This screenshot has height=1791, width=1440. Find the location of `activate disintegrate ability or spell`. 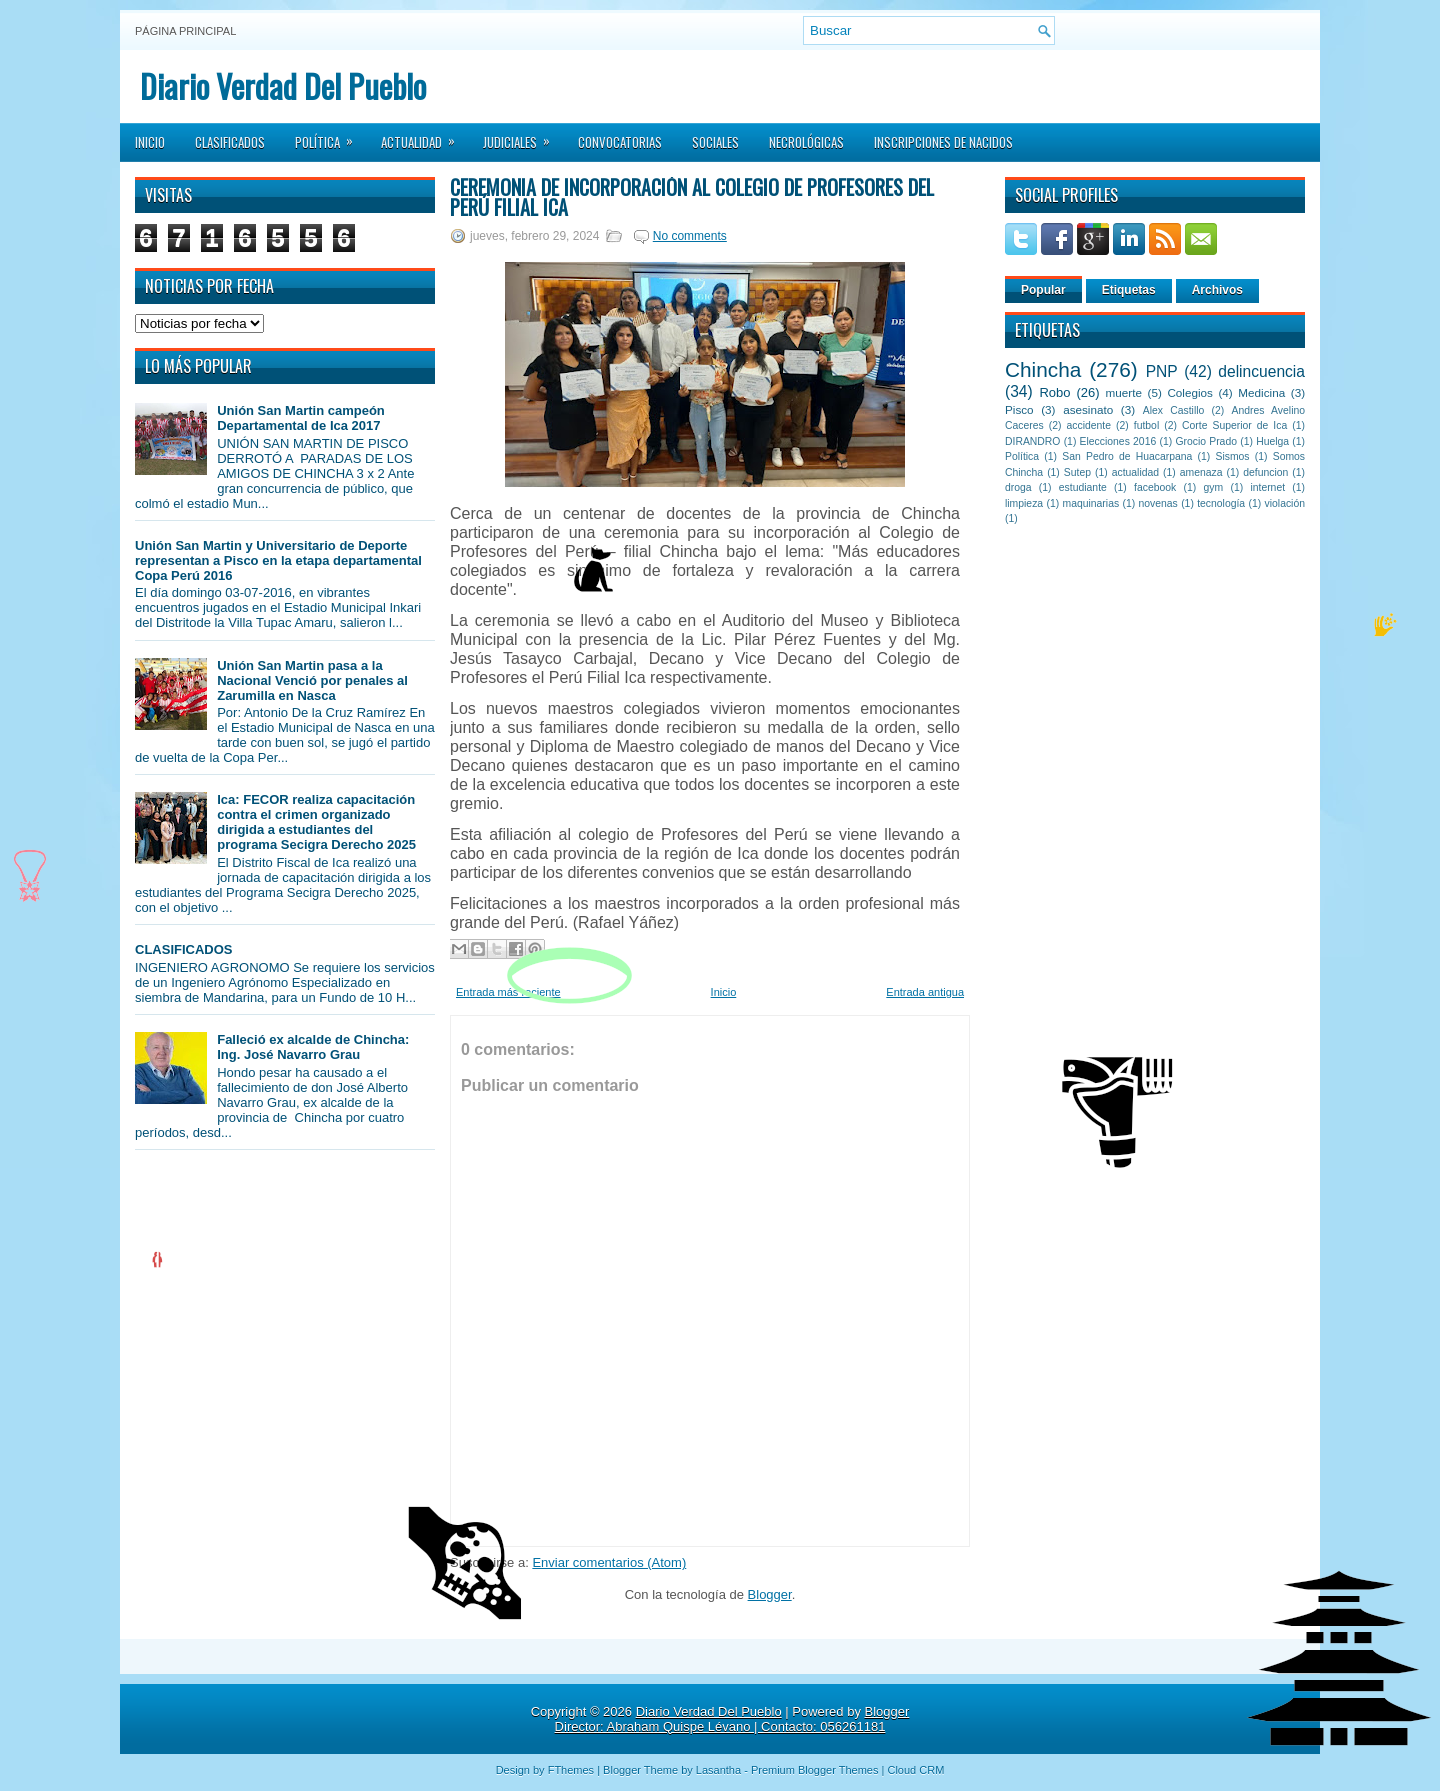

activate disintegrate ability or spell is located at coordinates (464, 1562).